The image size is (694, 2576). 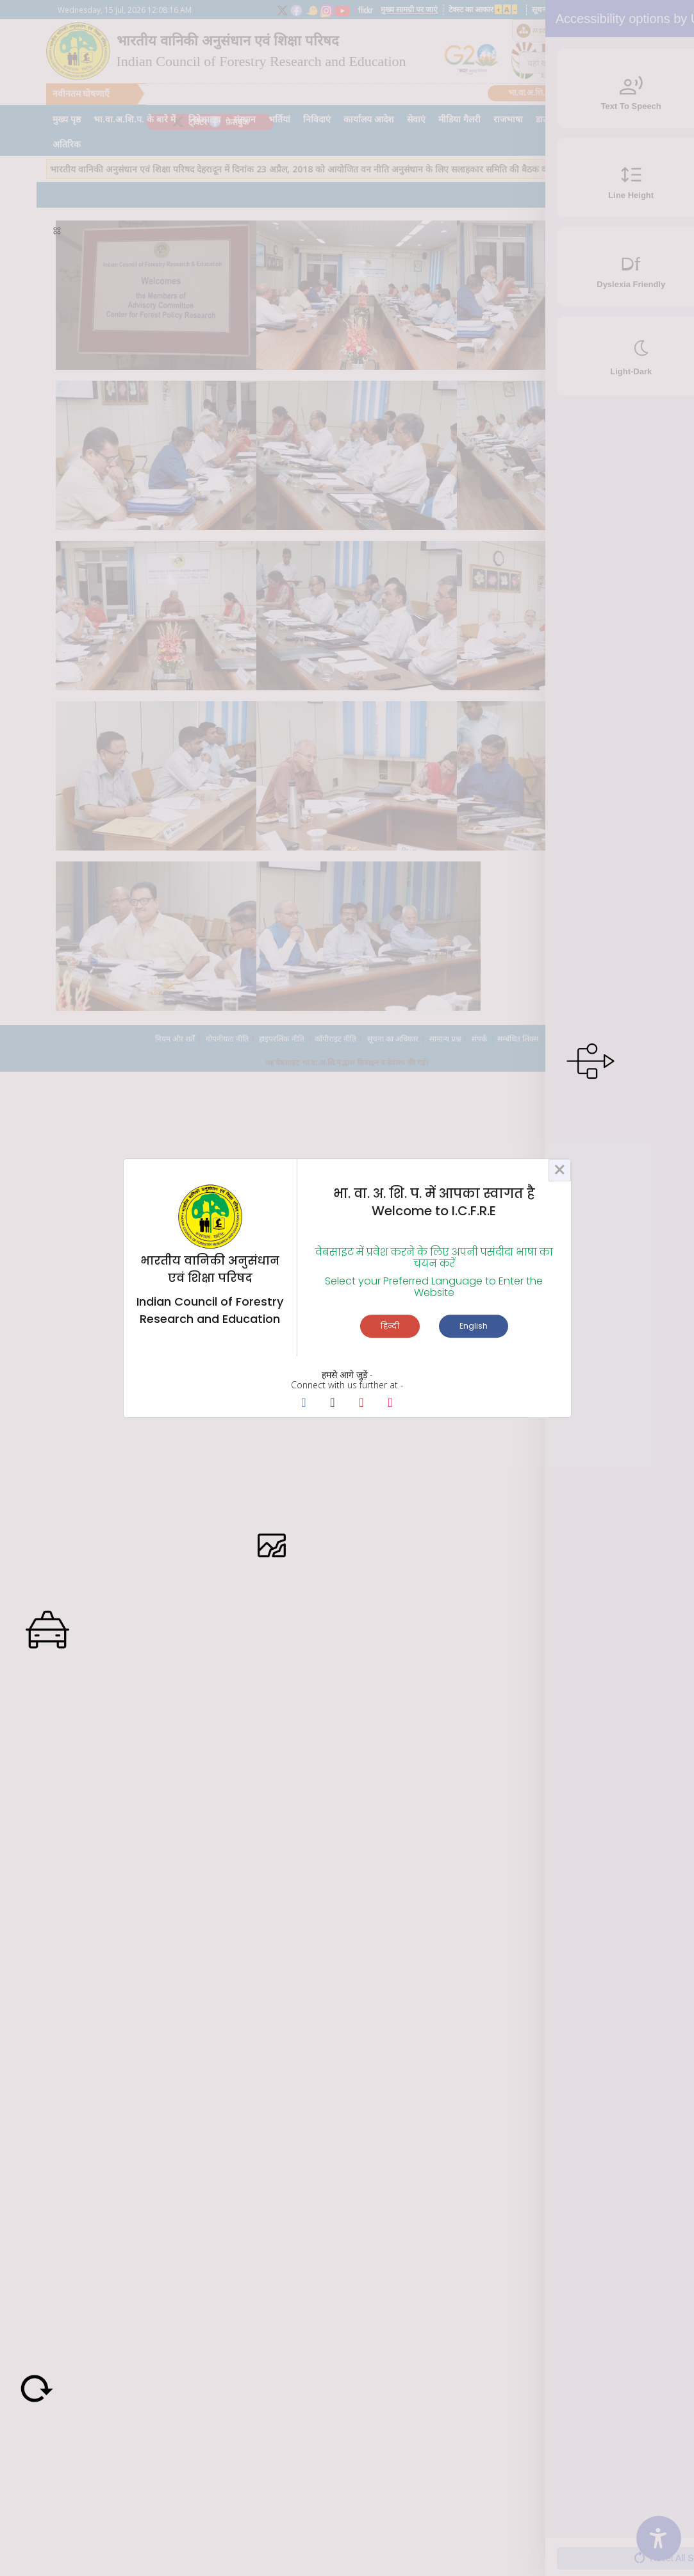 I want to click on indicates a broken or corrupted image file, so click(x=272, y=1545).